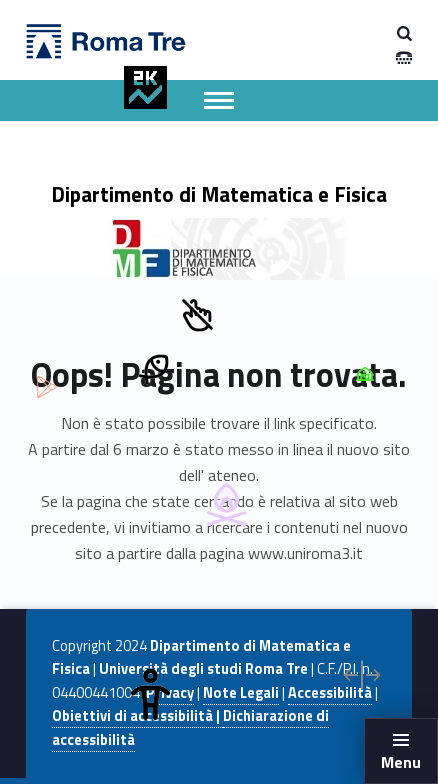 This screenshot has width=438, height=784. Describe the element at coordinates (365, 375) in the screenshot. I see `access farm or agricultural settings` at that location.